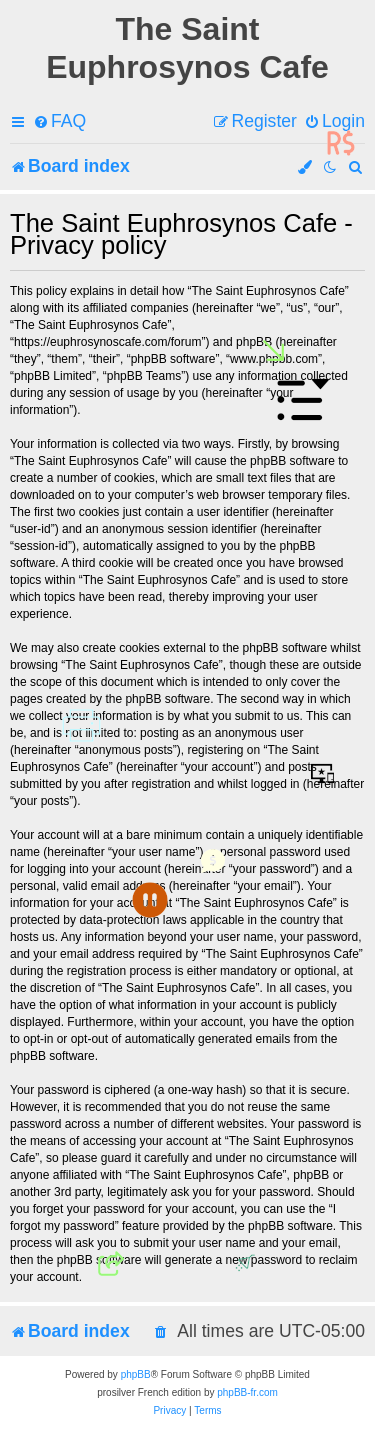 The height and width of the screenshot is (1430, 375). Describe the element at coordinates (273, 350) in the screenshot. I see `navigate to the next item diagonally` at that location.